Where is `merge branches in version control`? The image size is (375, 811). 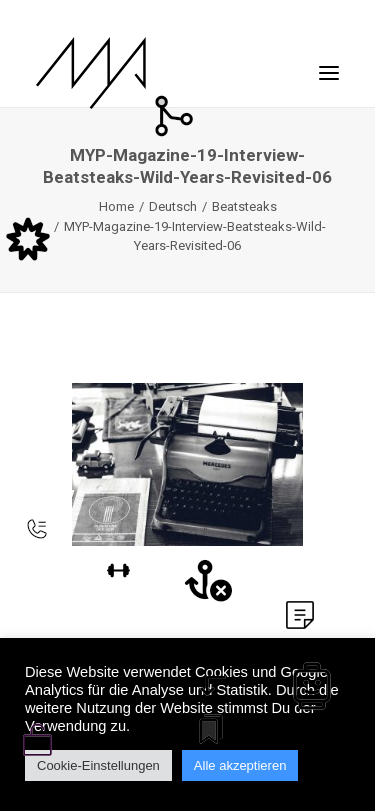 merge branches in version control is located at coordinates (171, 116).